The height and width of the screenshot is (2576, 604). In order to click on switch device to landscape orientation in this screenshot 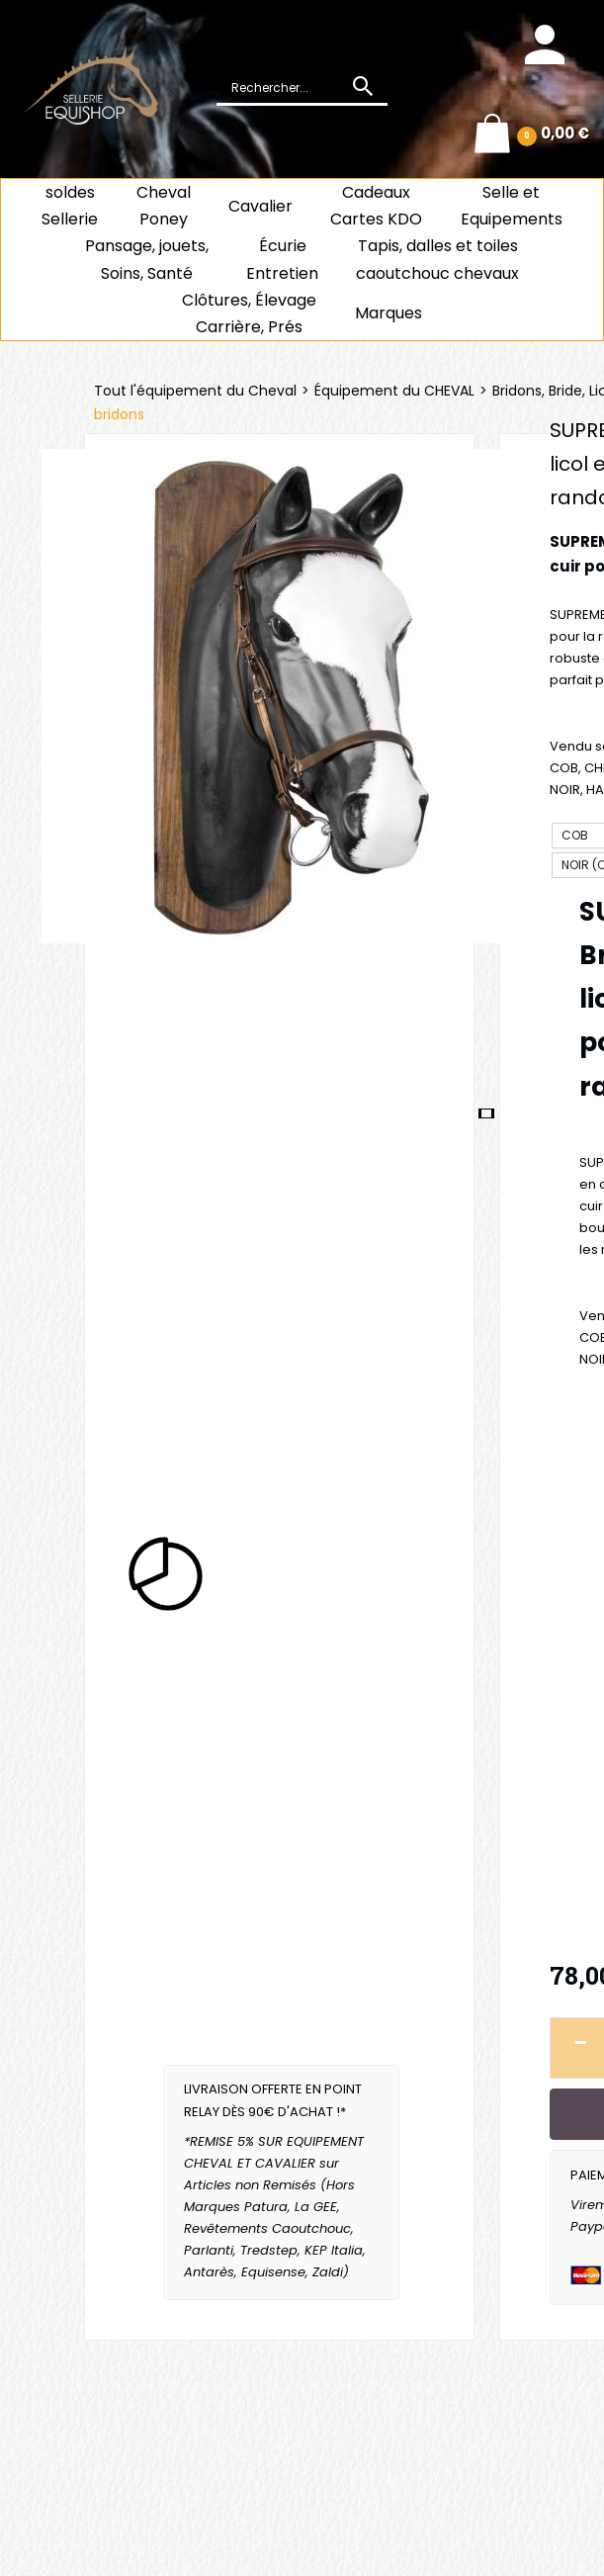, I will do `click(486, 1113)`.